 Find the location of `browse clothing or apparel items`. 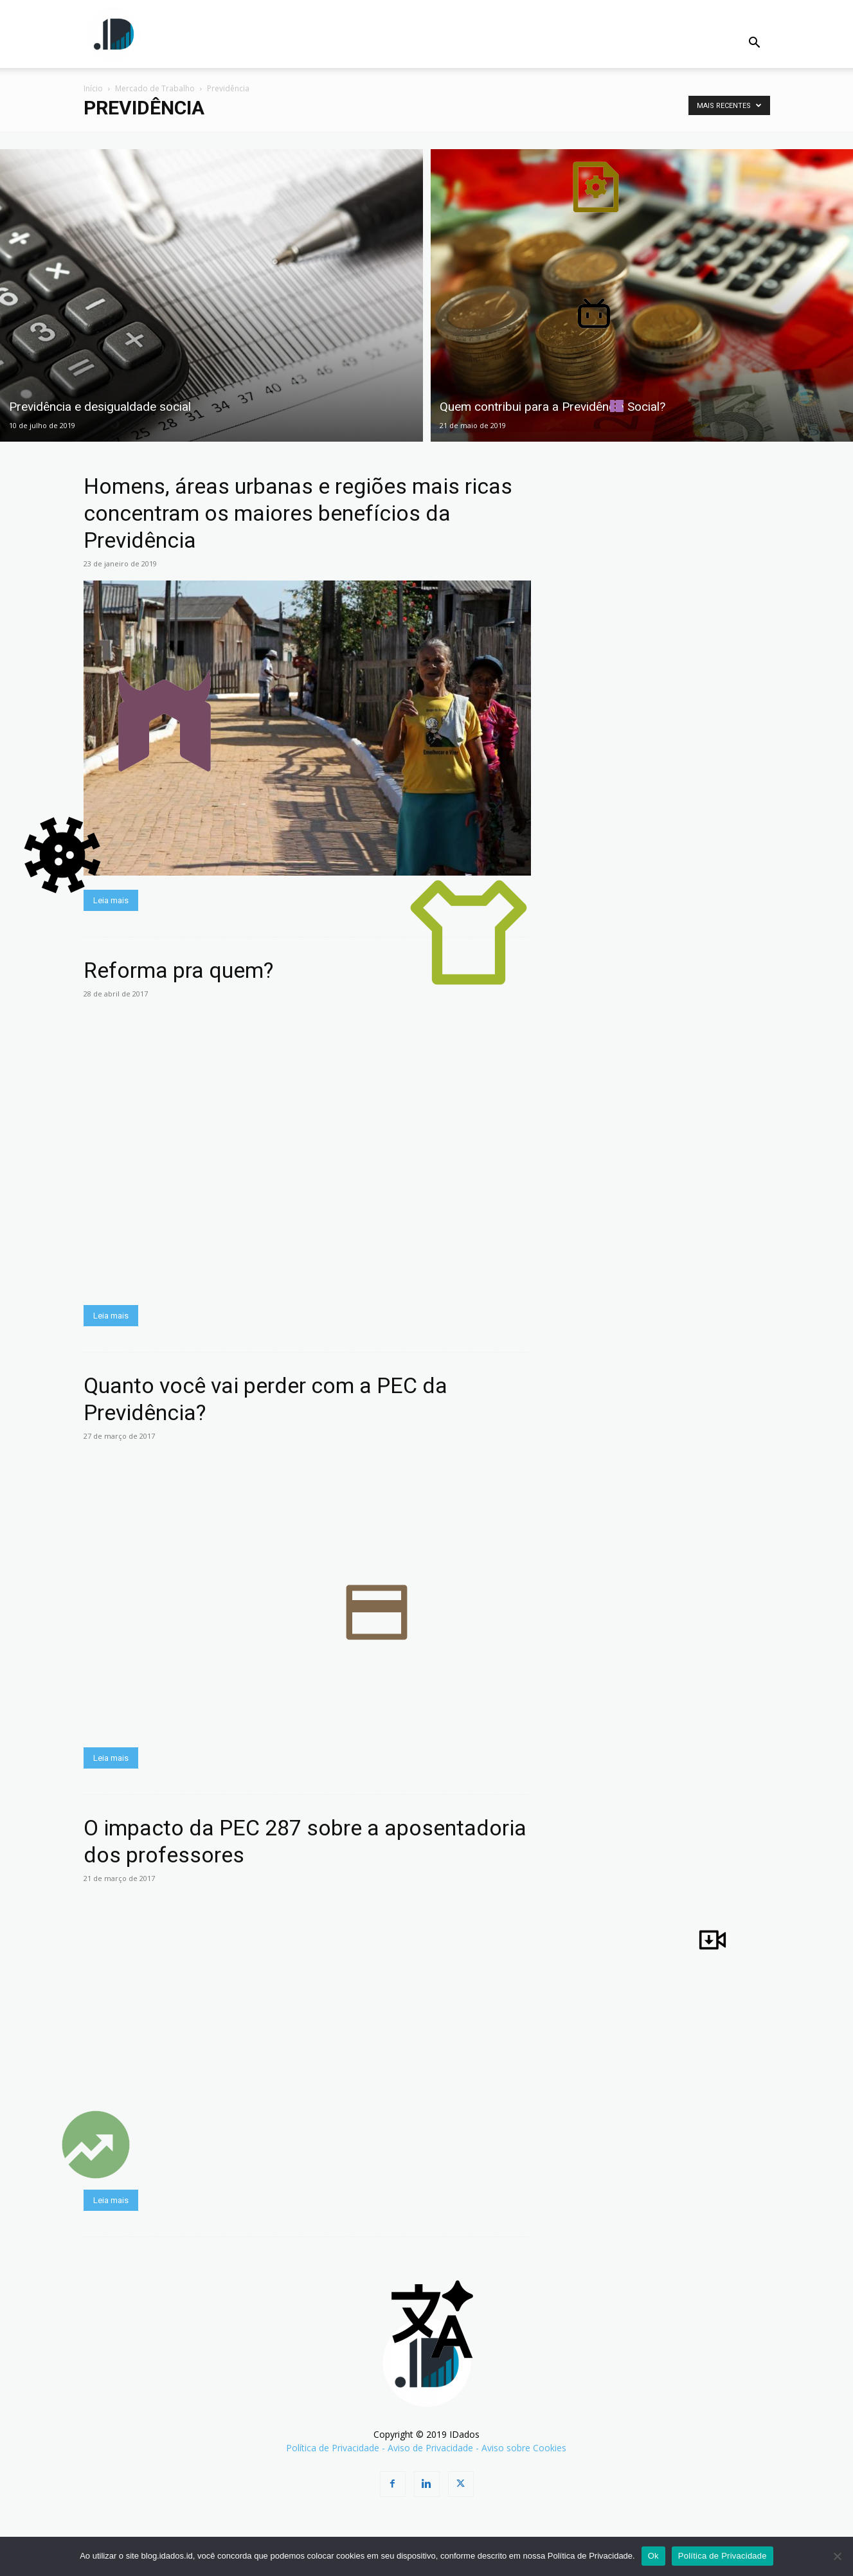

browse clothing or apparel items is located at coordinates (469, 932).